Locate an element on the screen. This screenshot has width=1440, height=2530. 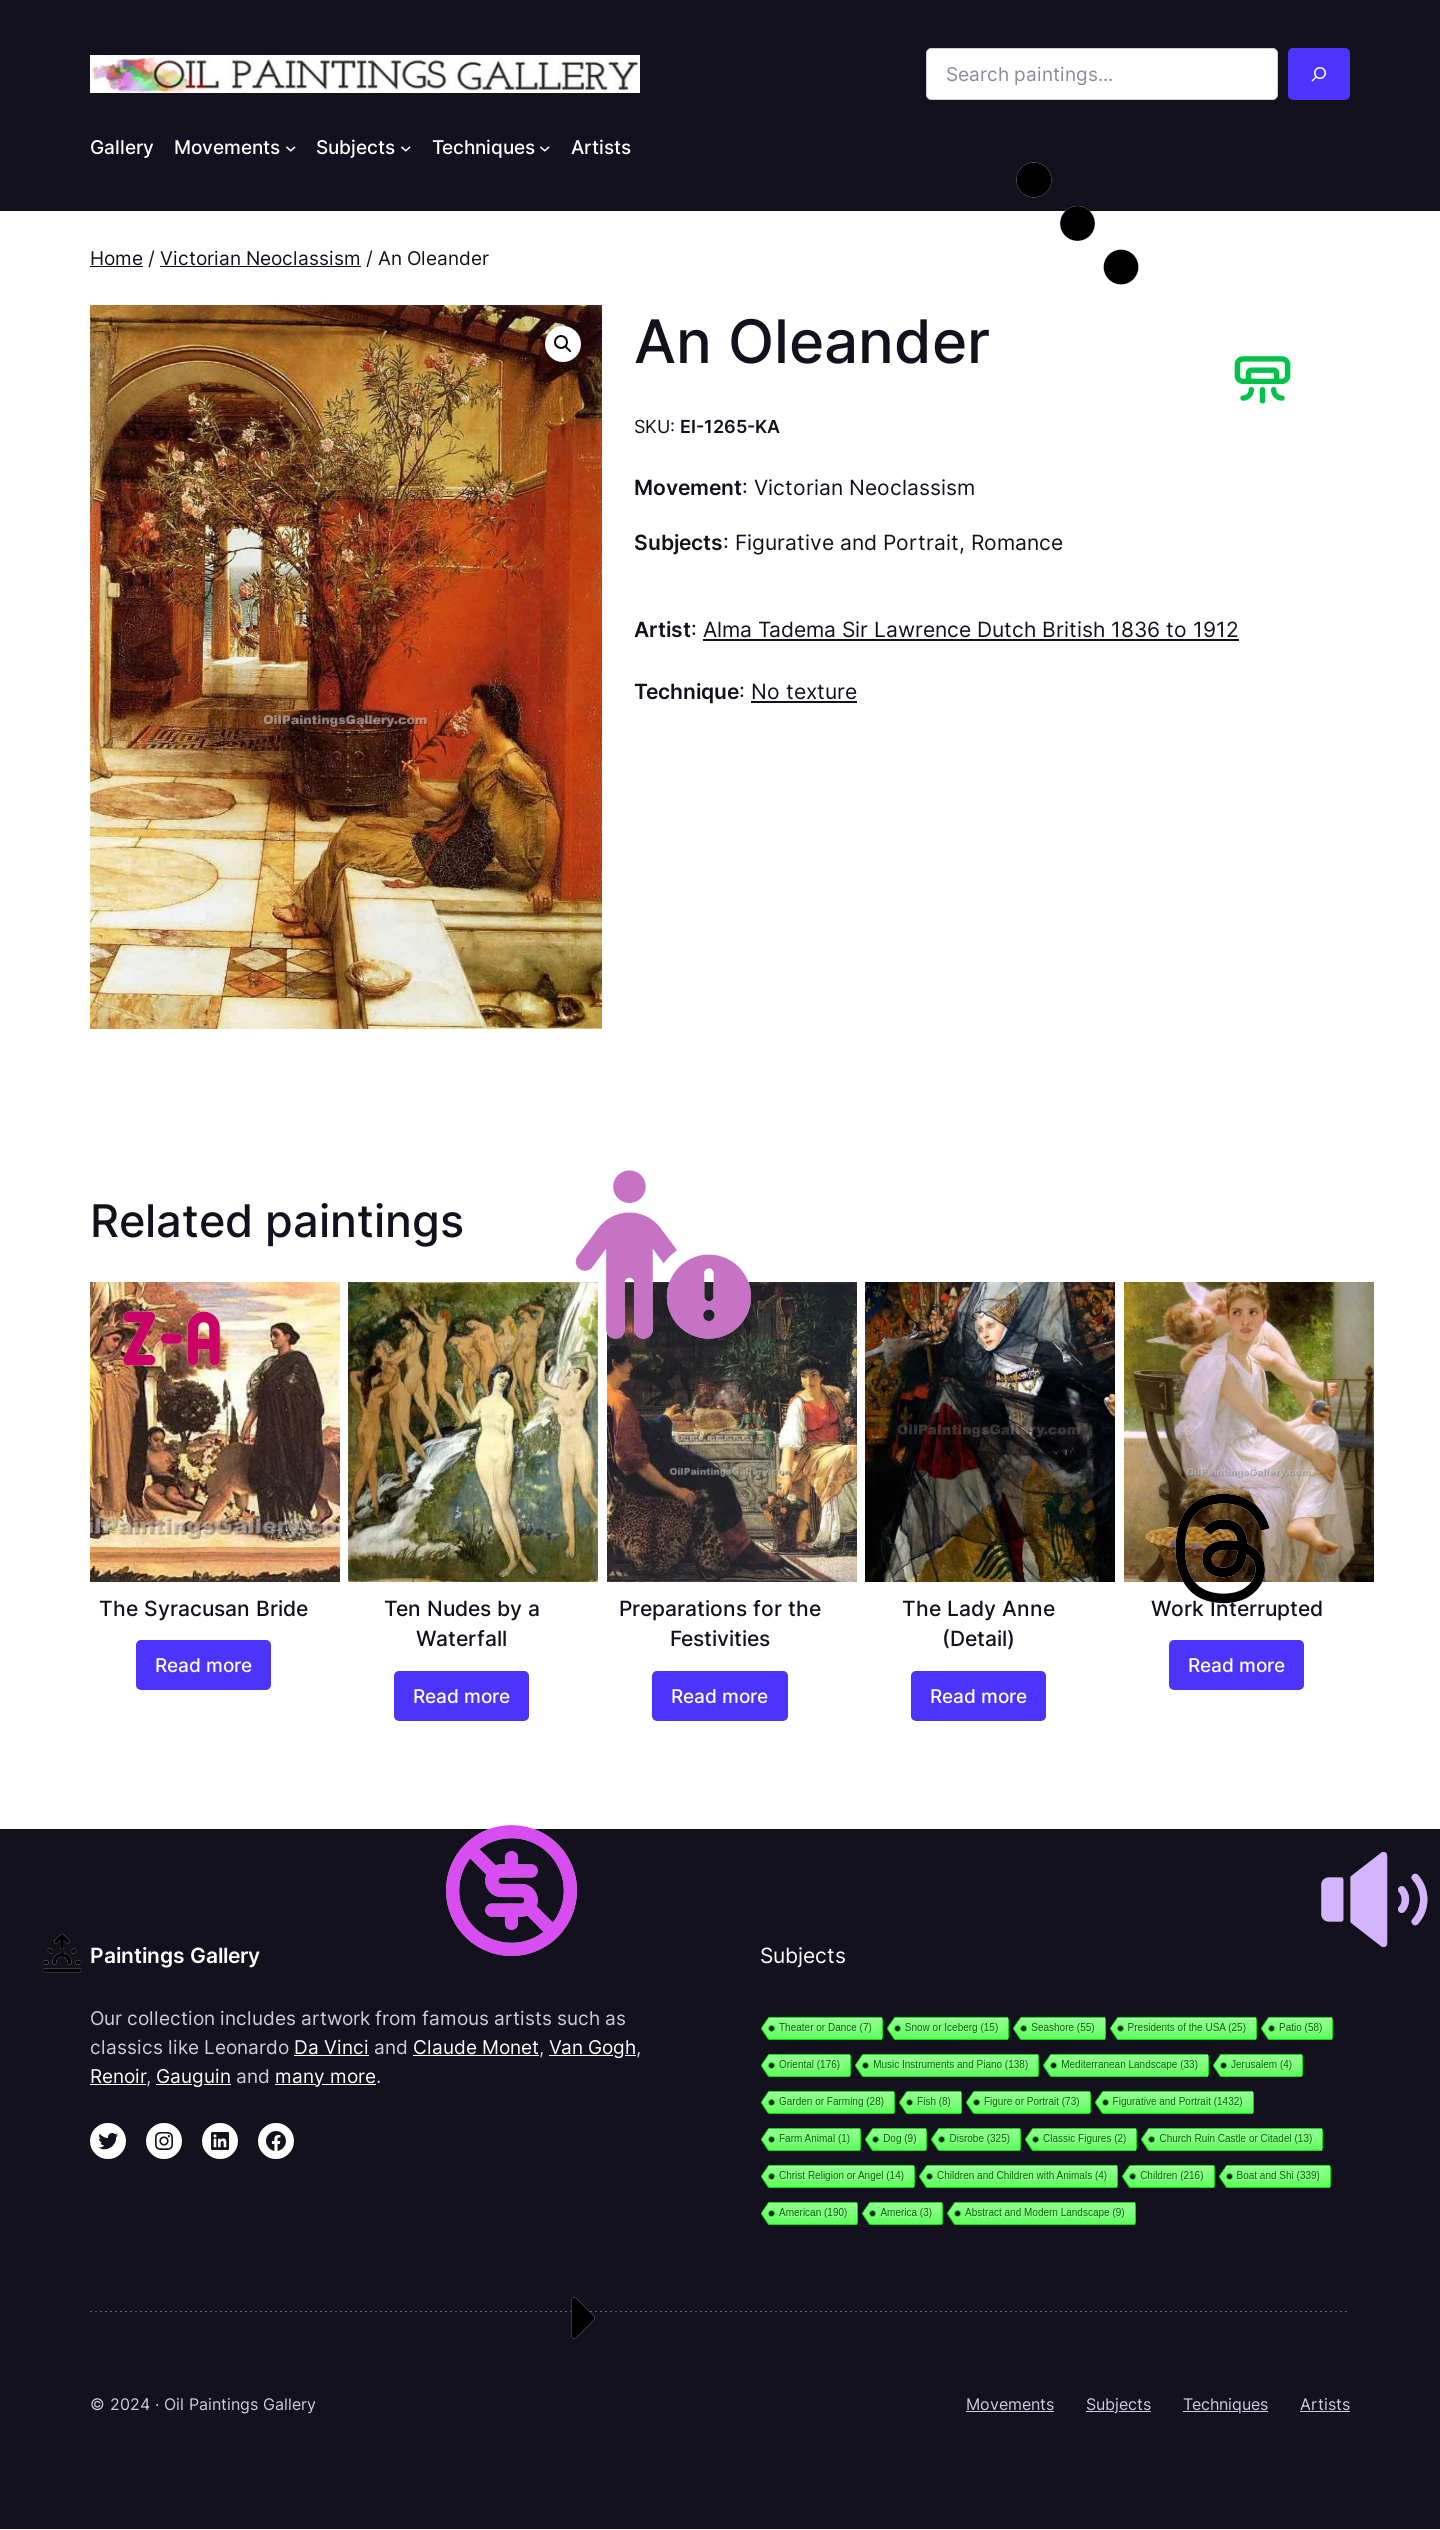
more options menu is located at coordinates (1077, 223).